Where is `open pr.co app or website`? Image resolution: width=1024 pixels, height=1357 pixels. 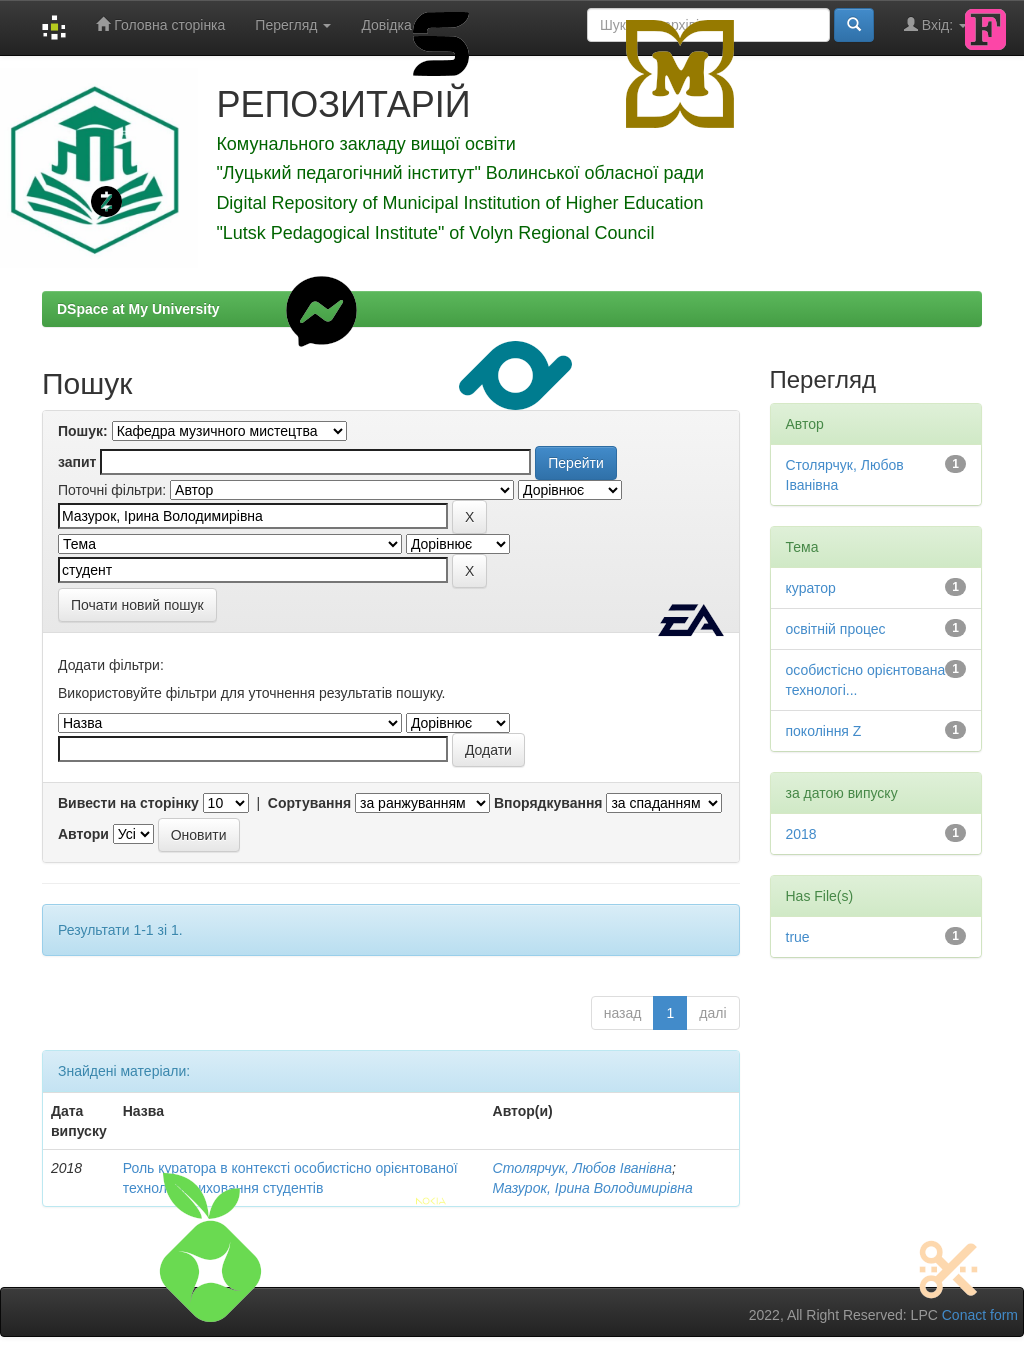
open pr.co app or website is located at coordinates (515, 375).